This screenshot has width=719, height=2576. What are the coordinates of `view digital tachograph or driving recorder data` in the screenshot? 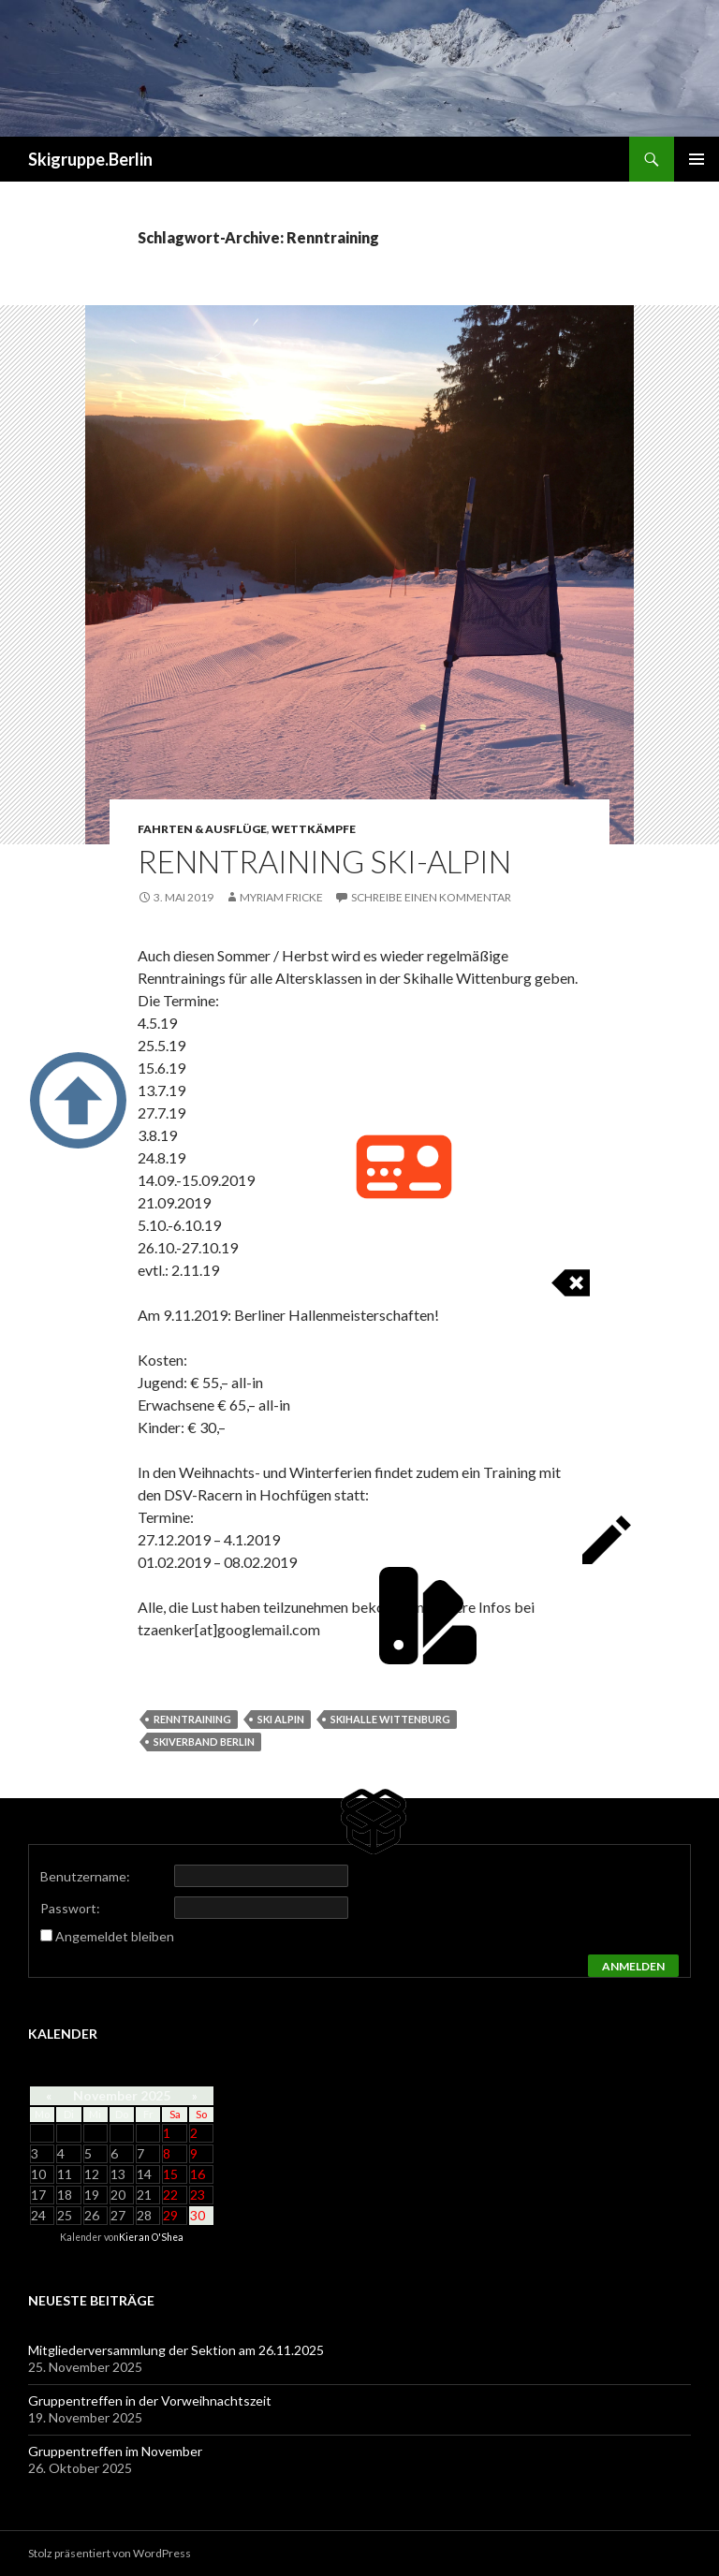 It's located at (404, 1166).